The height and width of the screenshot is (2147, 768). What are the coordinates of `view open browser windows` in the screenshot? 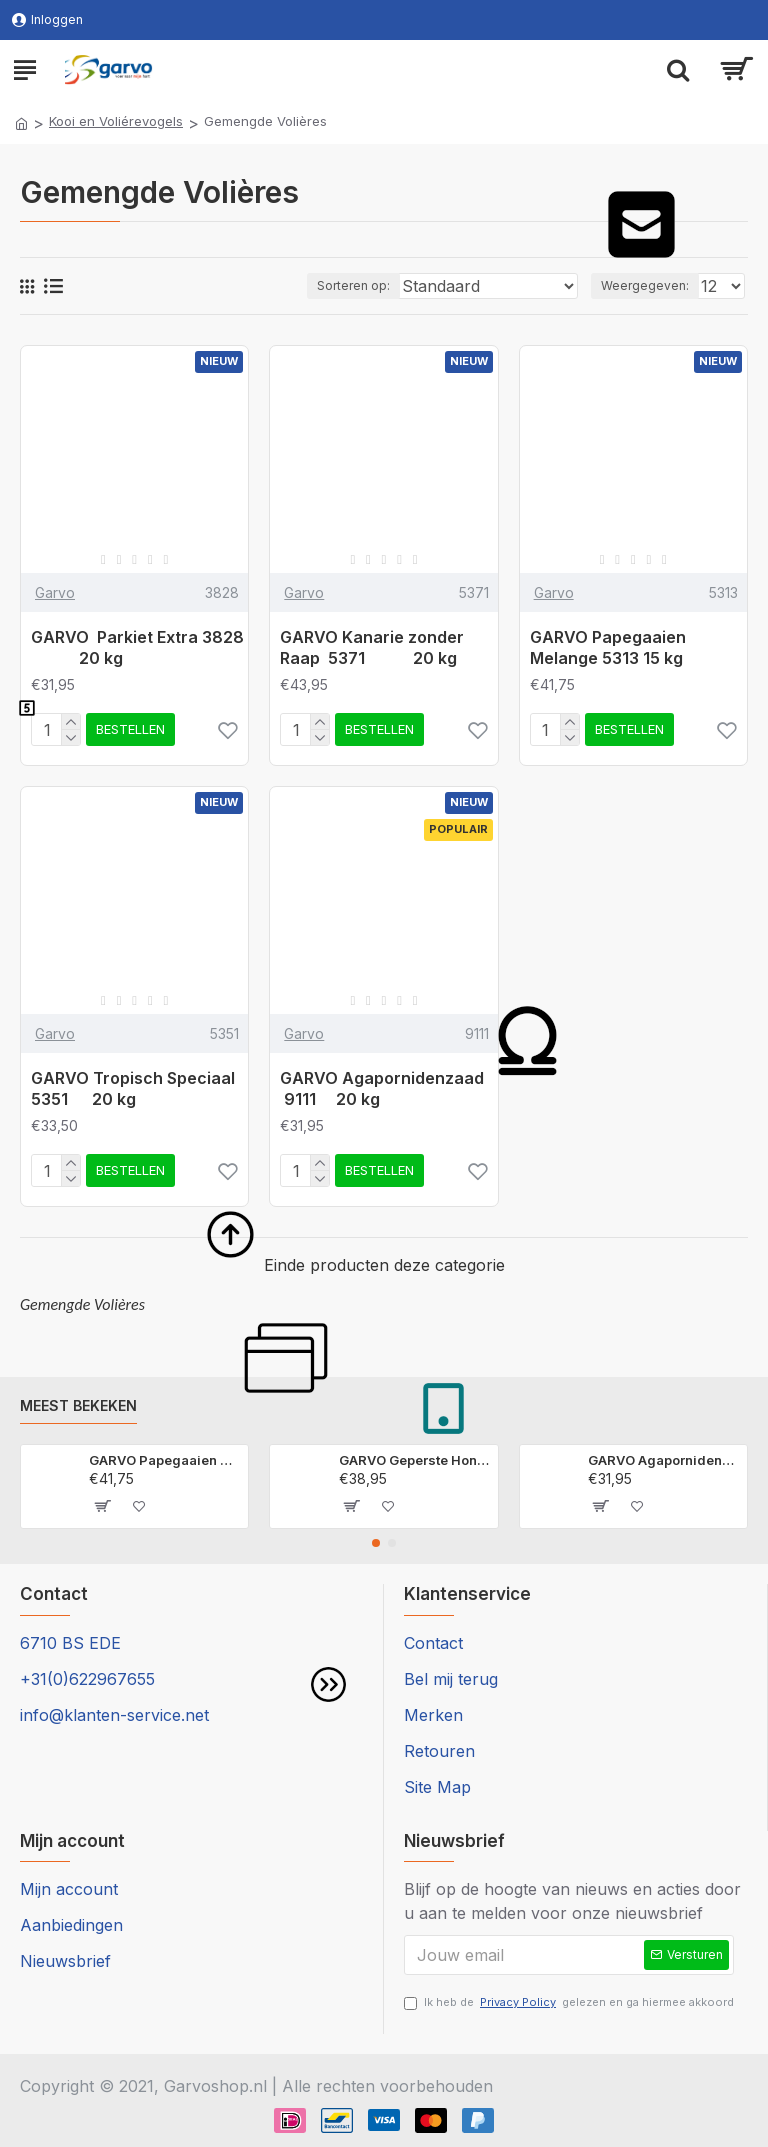 It's located at (286, 1358).